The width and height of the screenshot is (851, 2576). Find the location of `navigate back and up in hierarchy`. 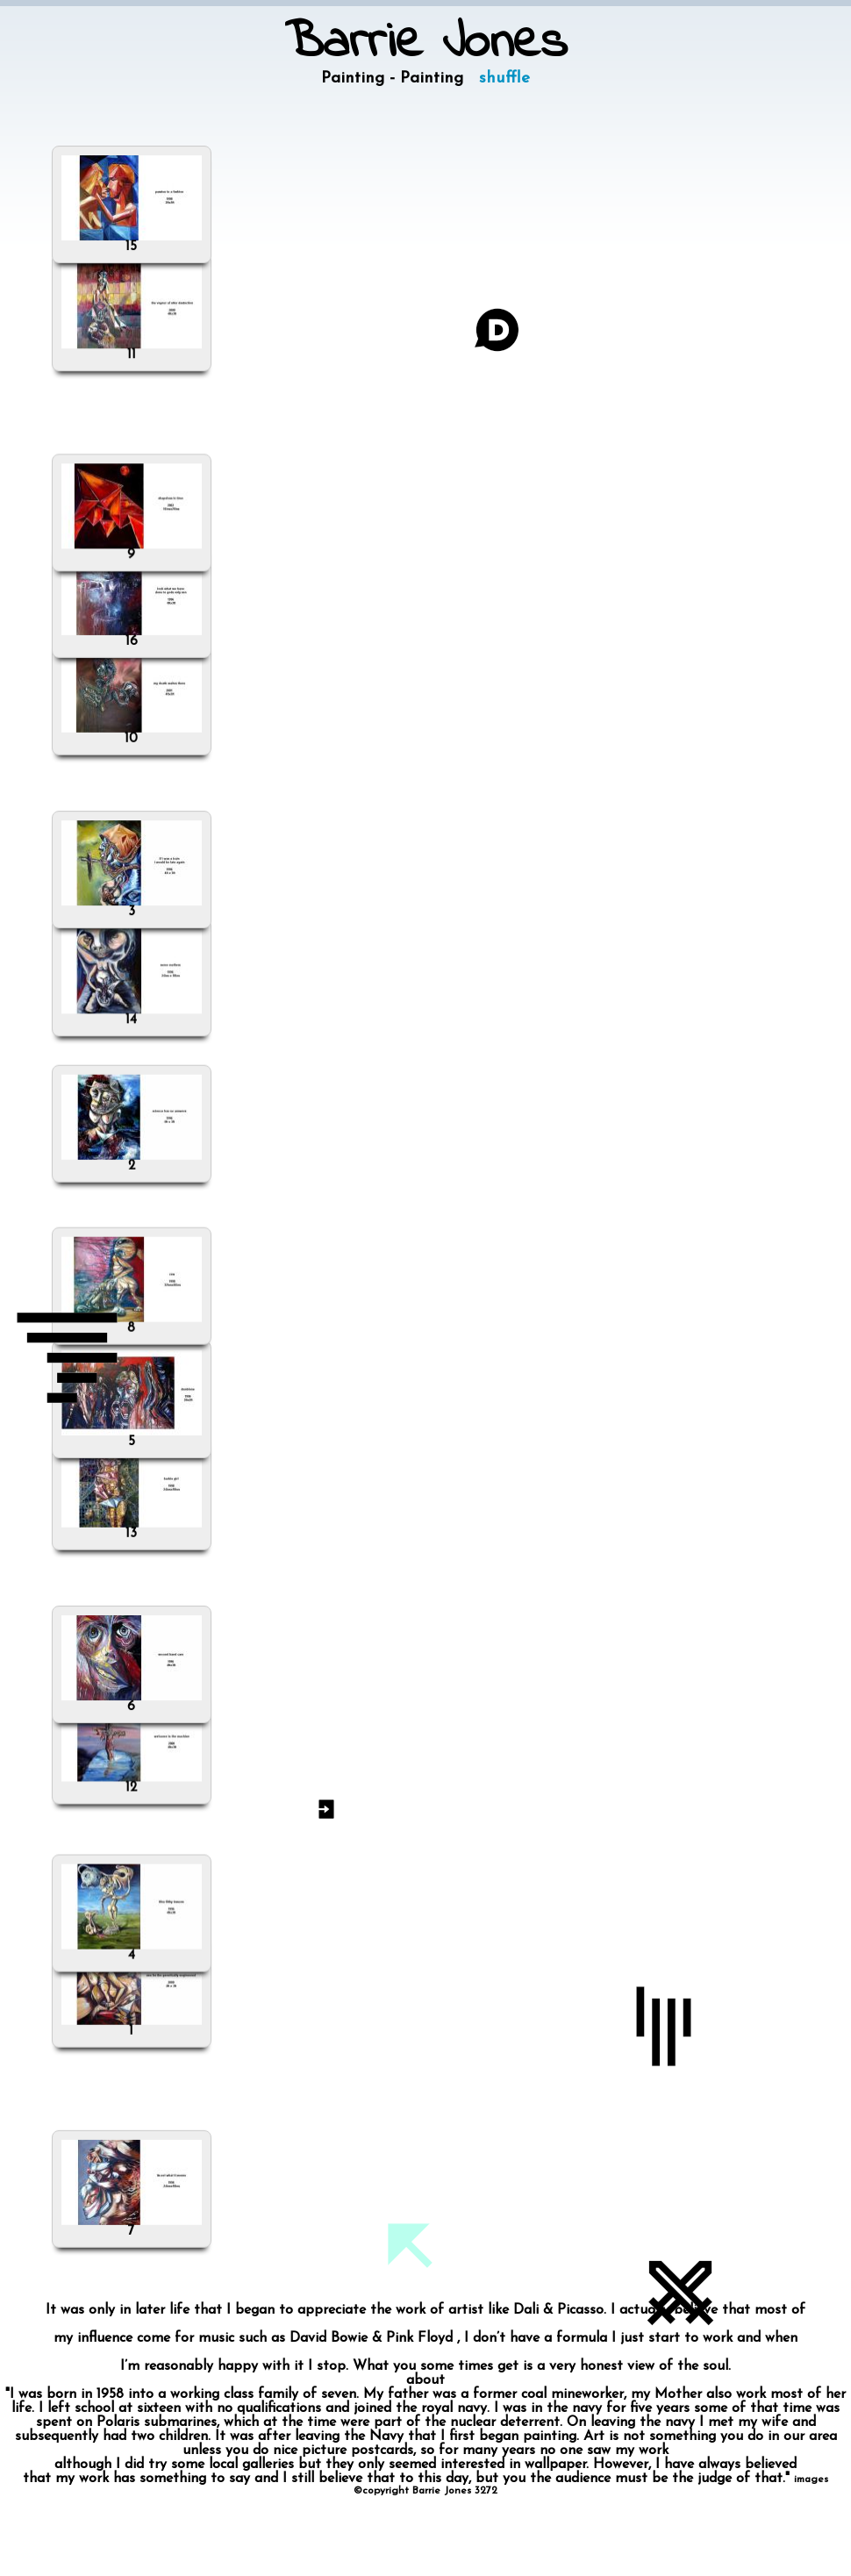

navigate back and up in hierarchy is located at coordinates (410, 2245).